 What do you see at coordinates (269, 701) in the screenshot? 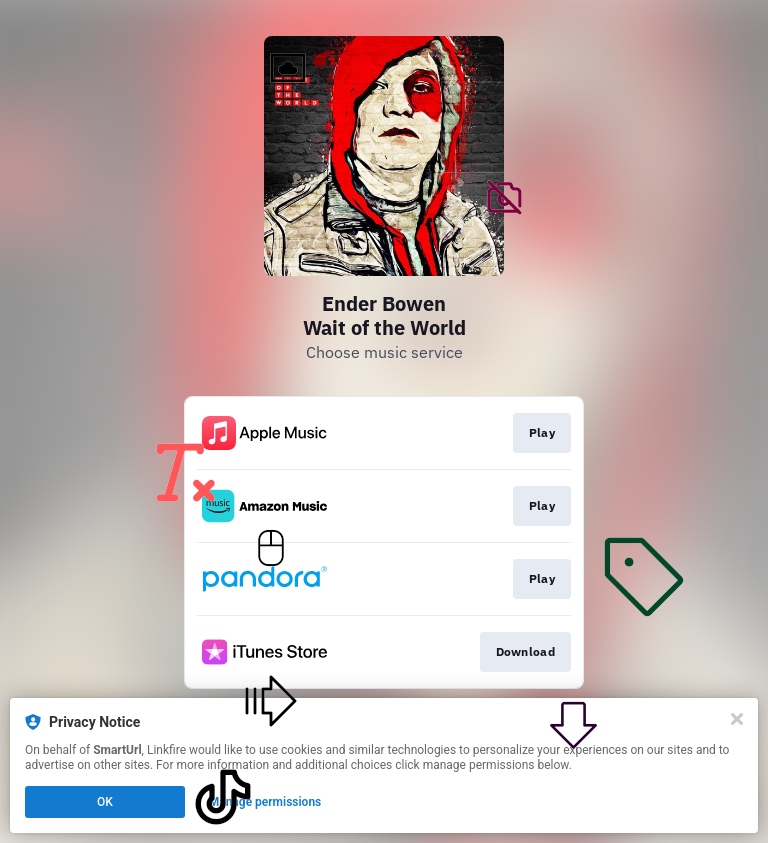
I see `skip forward or advance to next item` at bounding box center [269, 701].